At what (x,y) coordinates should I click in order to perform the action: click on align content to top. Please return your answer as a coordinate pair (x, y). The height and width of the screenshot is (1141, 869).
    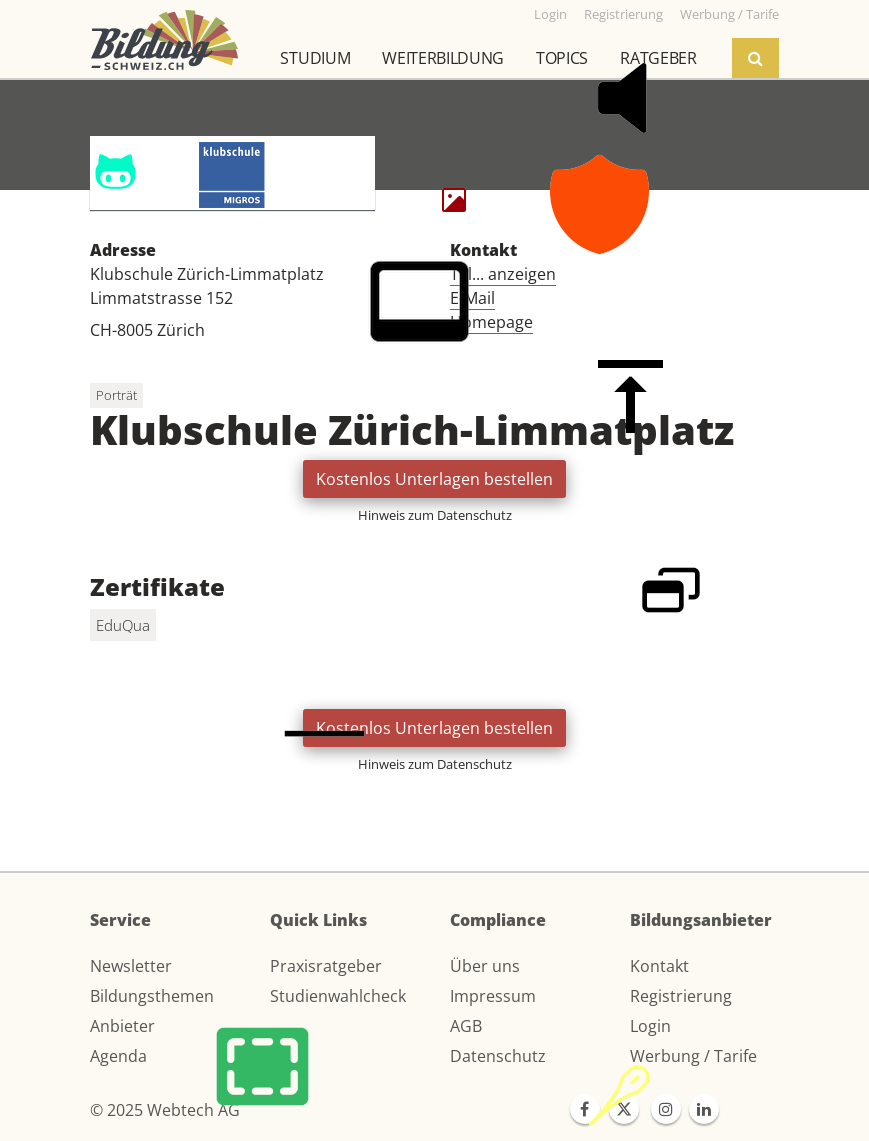
    Looking at the image, I should click on (630, 396).